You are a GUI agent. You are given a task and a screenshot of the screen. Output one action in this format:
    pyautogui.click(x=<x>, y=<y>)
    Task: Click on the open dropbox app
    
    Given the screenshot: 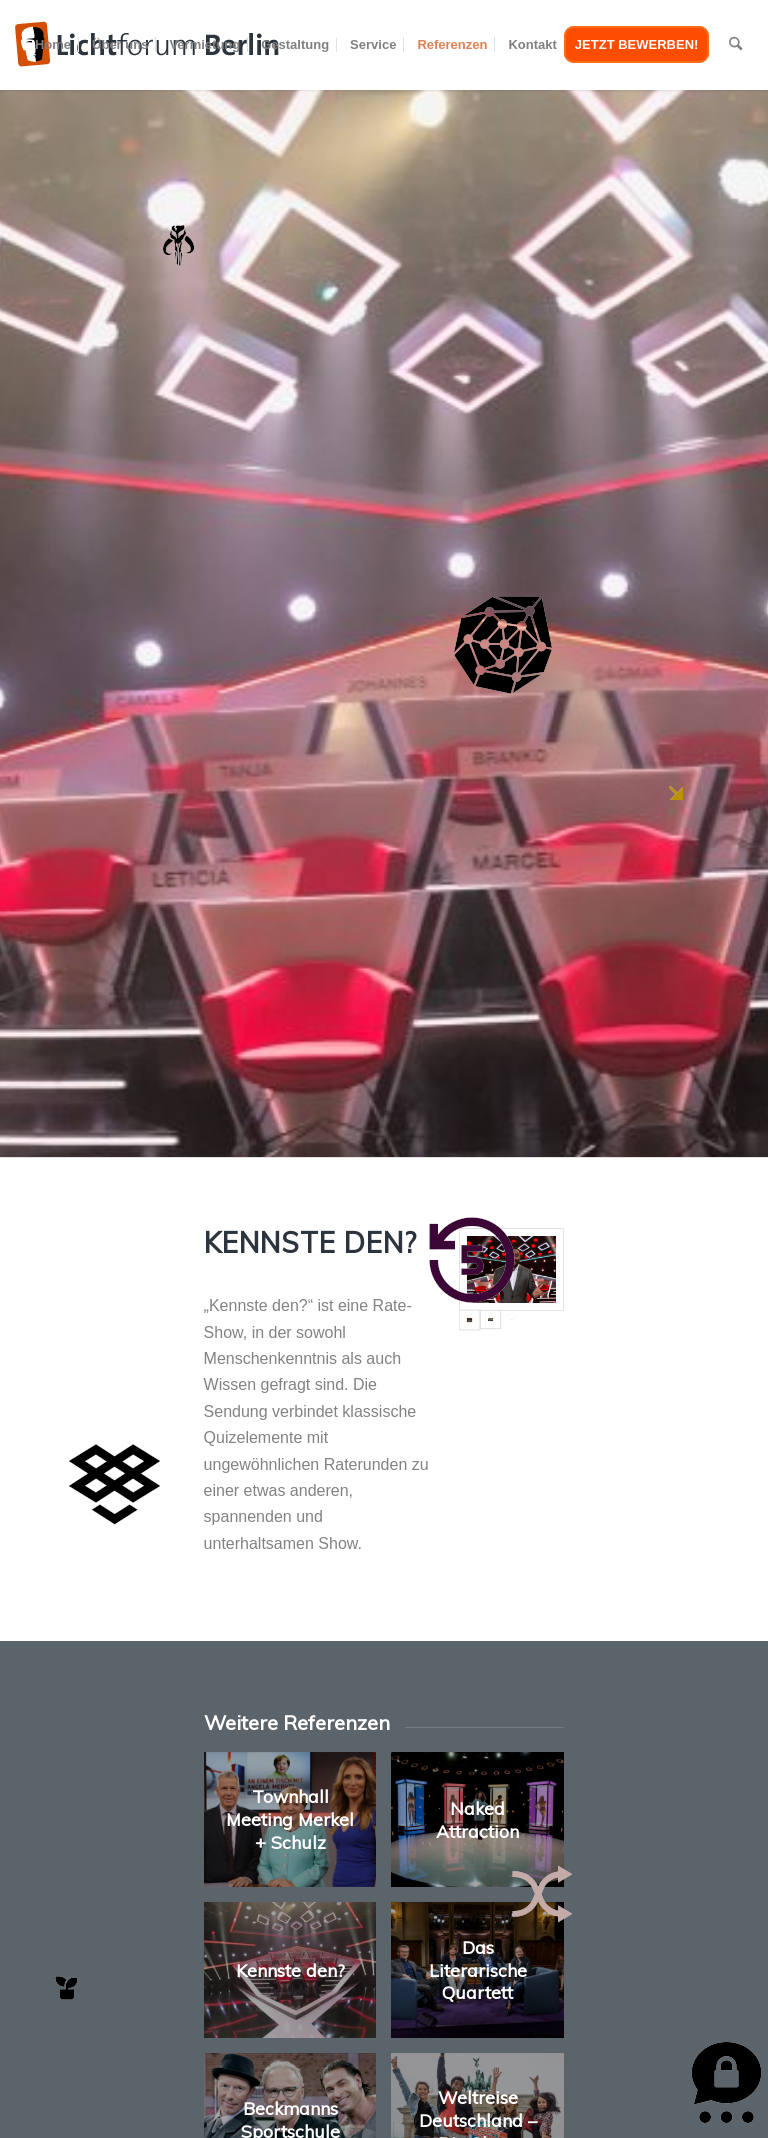 What is the action you would take?
    pyautogui.click(x=114, y=1481)
    